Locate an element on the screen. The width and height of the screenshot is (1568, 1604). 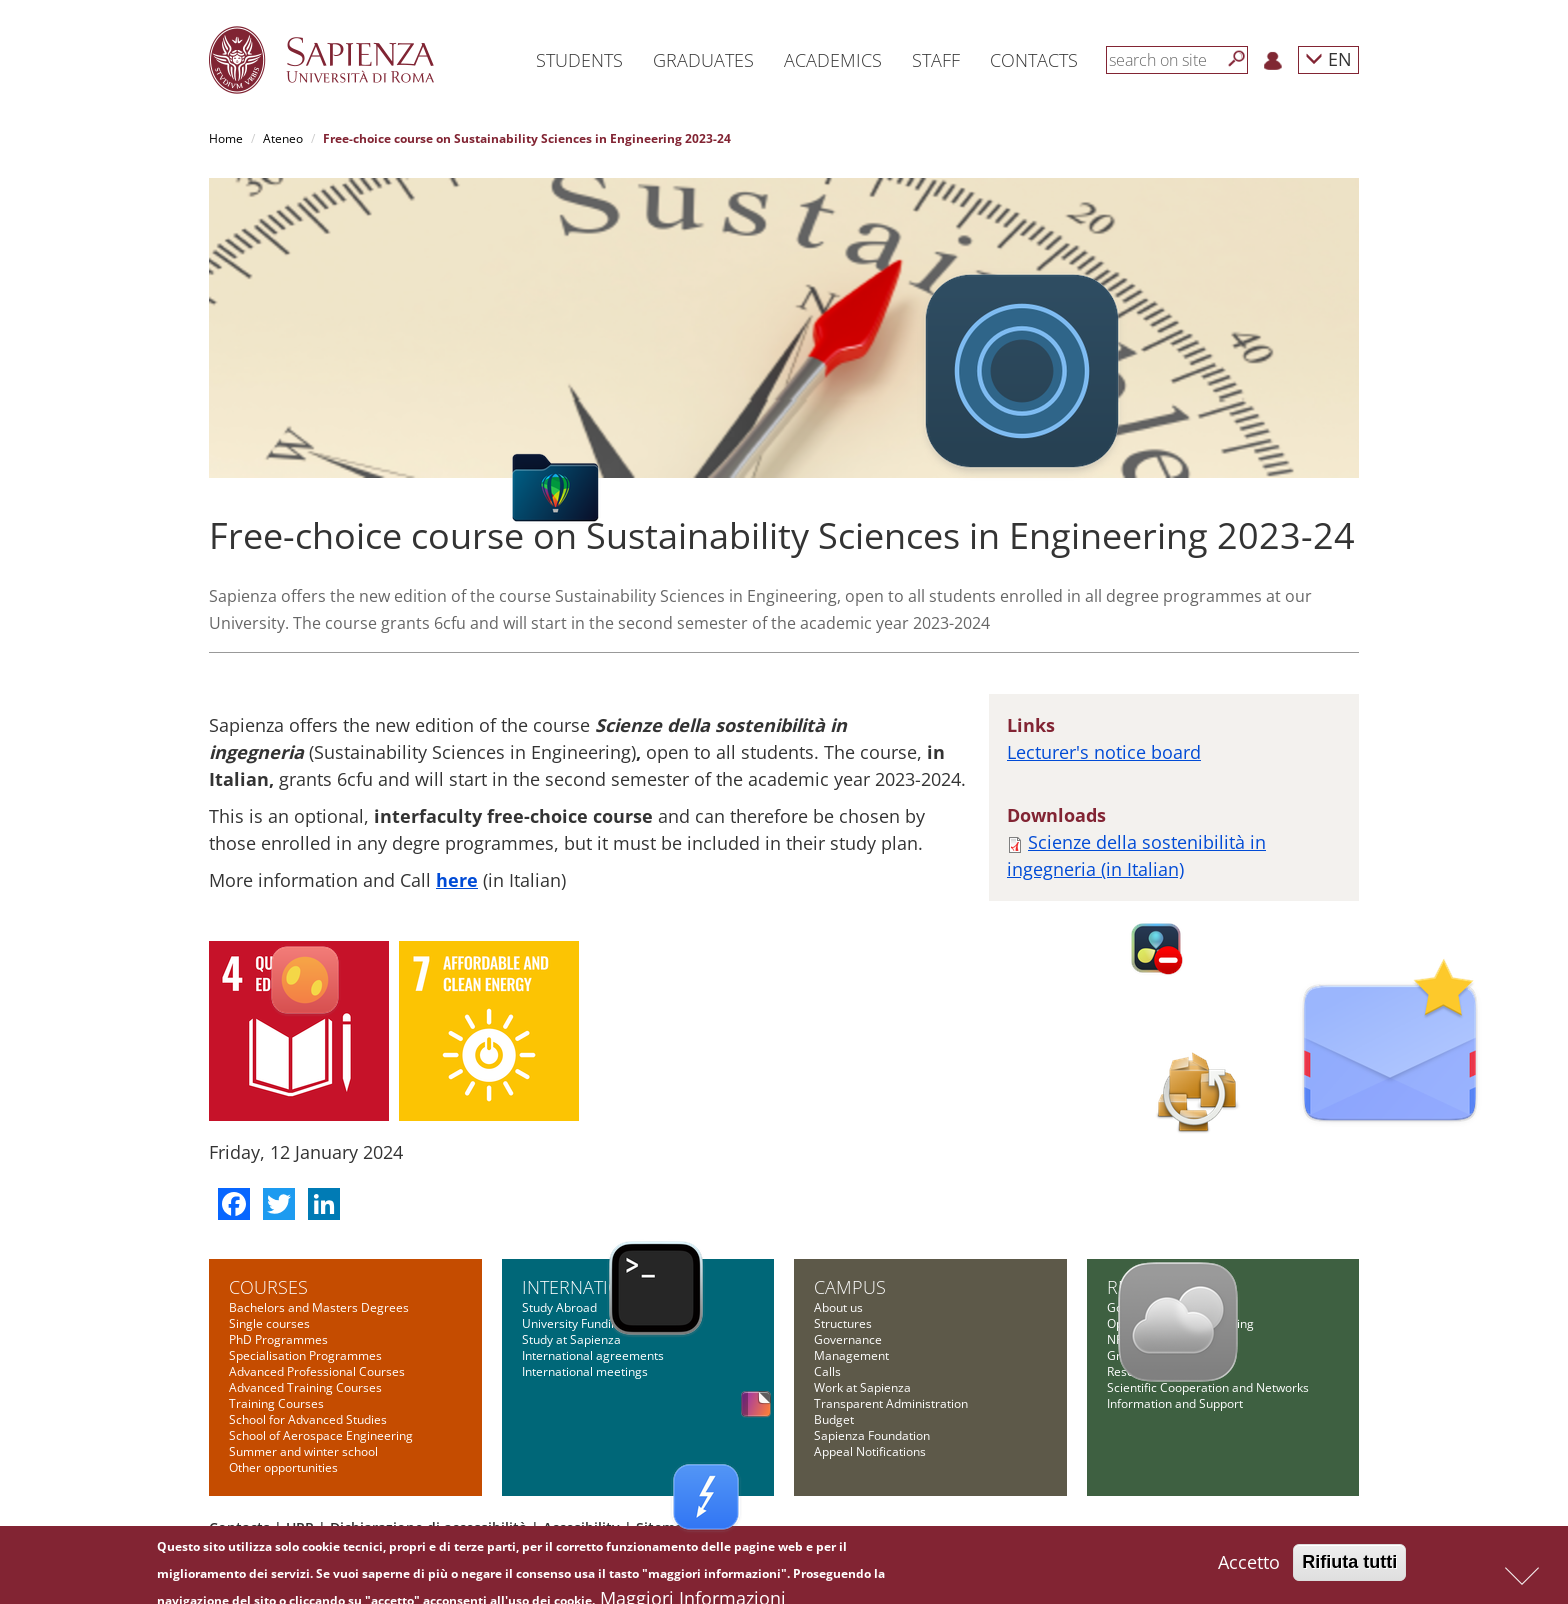
change desktop wallpaper settings is located at coordinates (756, 1404).